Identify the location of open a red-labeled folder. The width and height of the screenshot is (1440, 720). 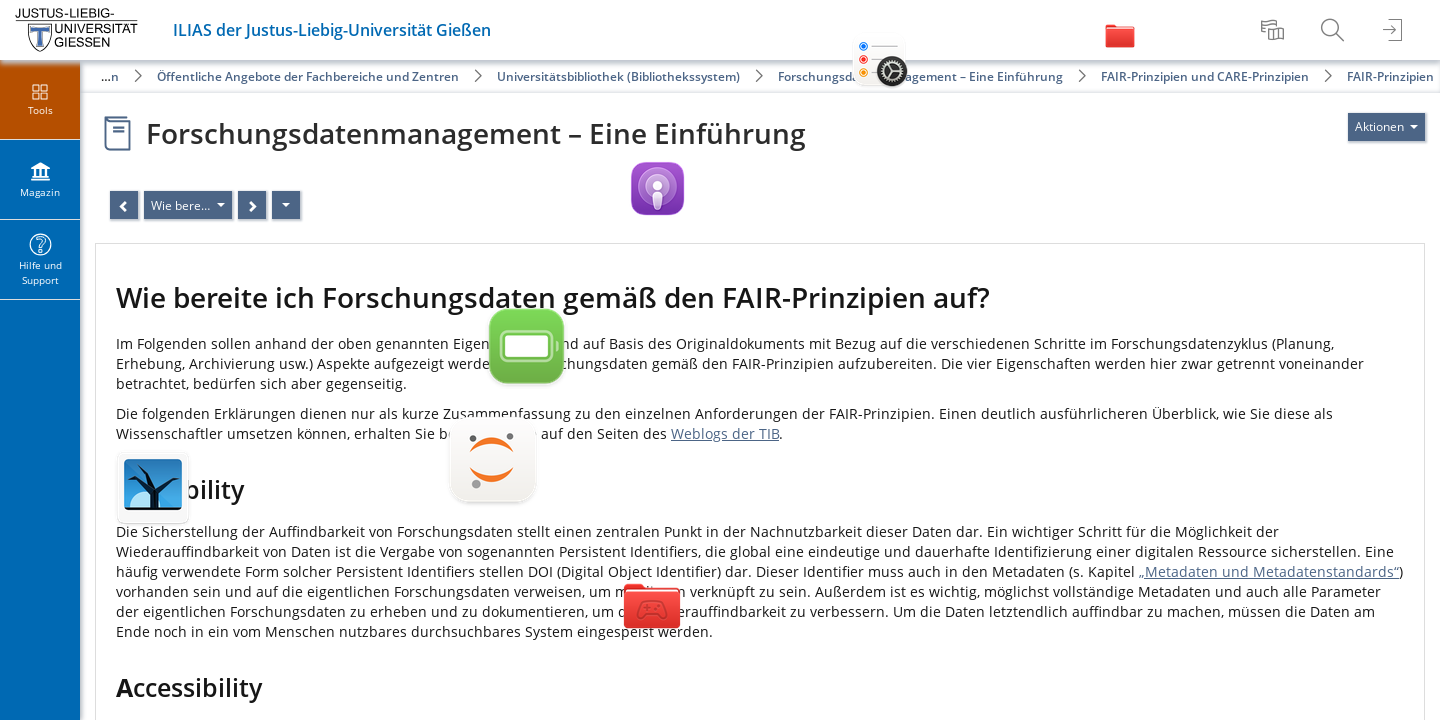
(1120, 36).